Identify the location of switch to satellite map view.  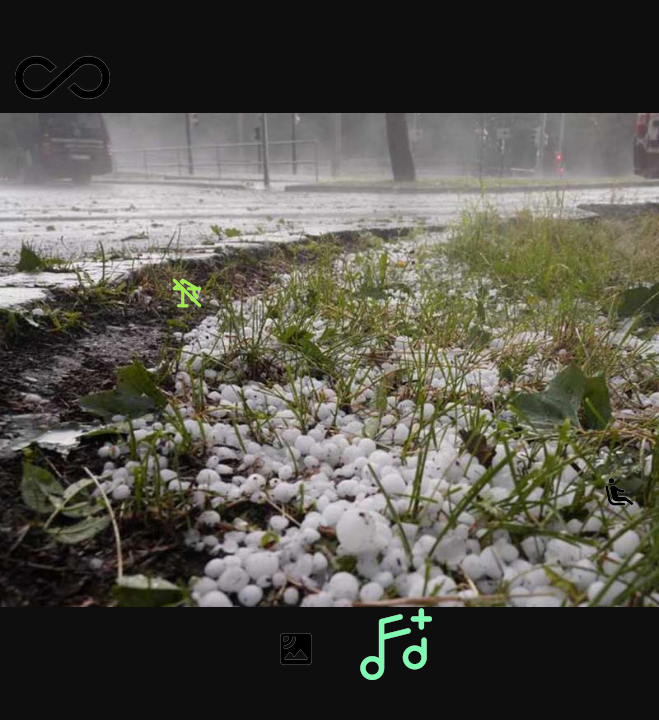
(296, 649).